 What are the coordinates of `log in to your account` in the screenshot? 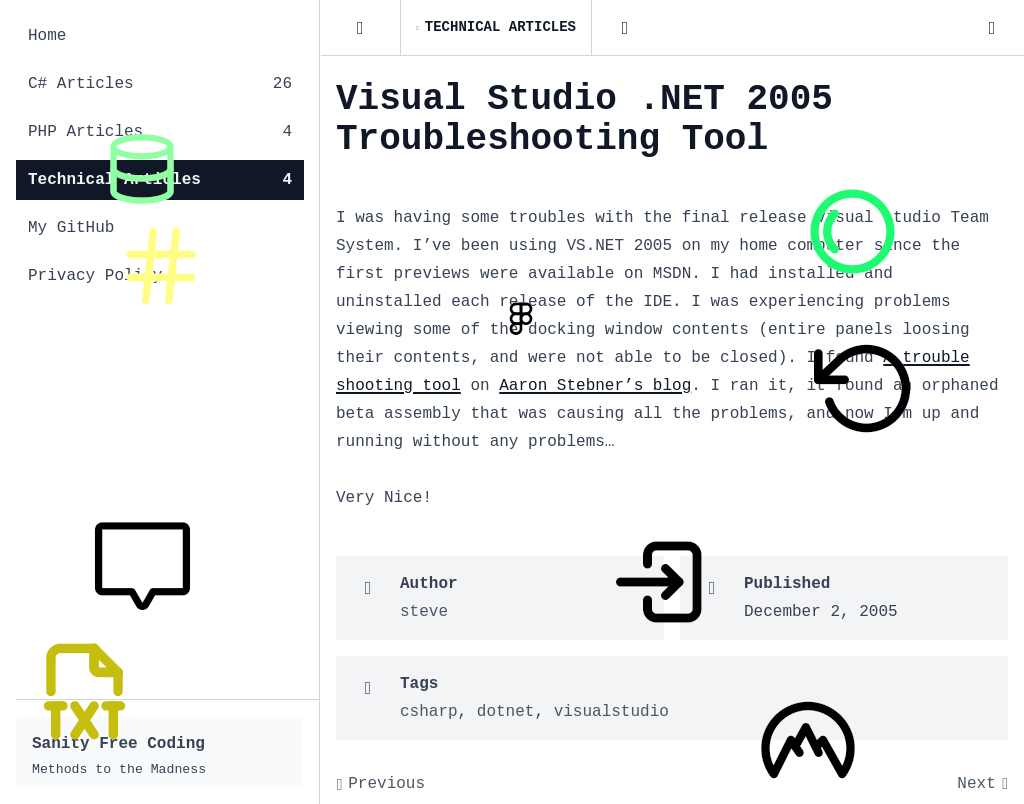 It's located at (661, 582).